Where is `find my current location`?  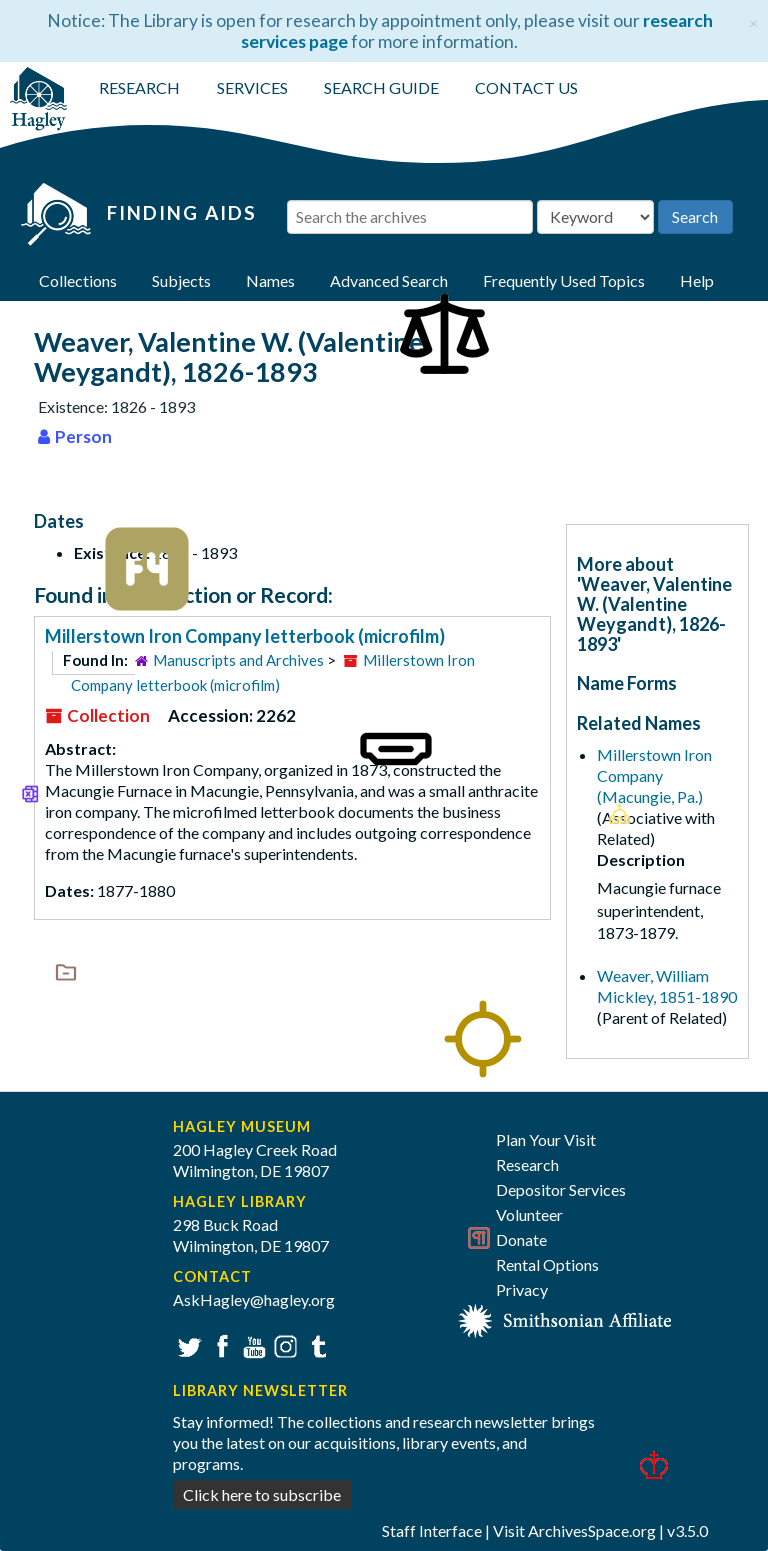
find my current location is located at coordinates (483, 1039).